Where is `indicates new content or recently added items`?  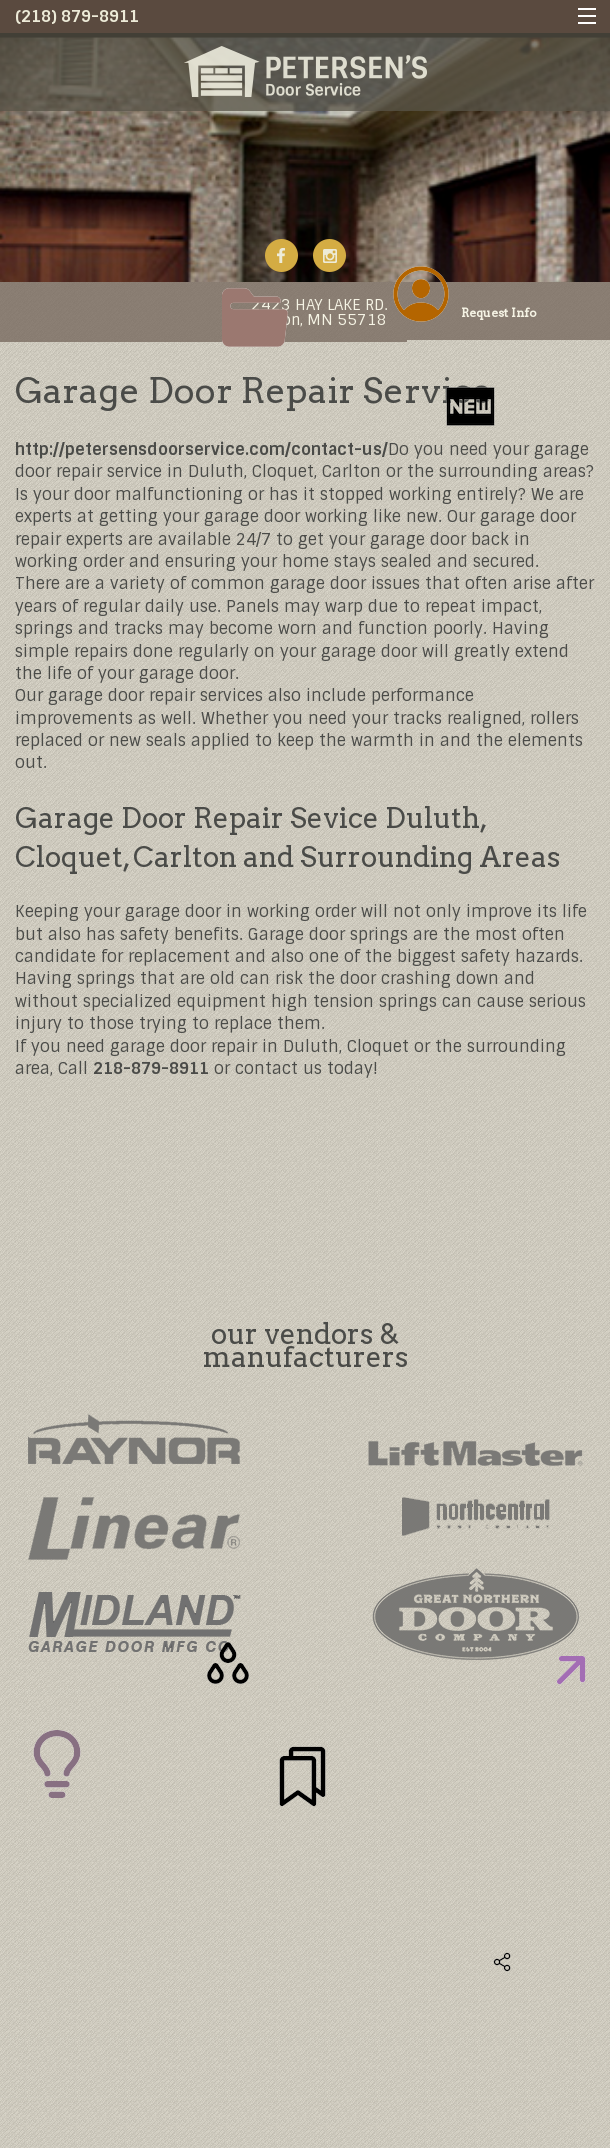
indicates new content or recently added items is located at coordinates (470, 406).